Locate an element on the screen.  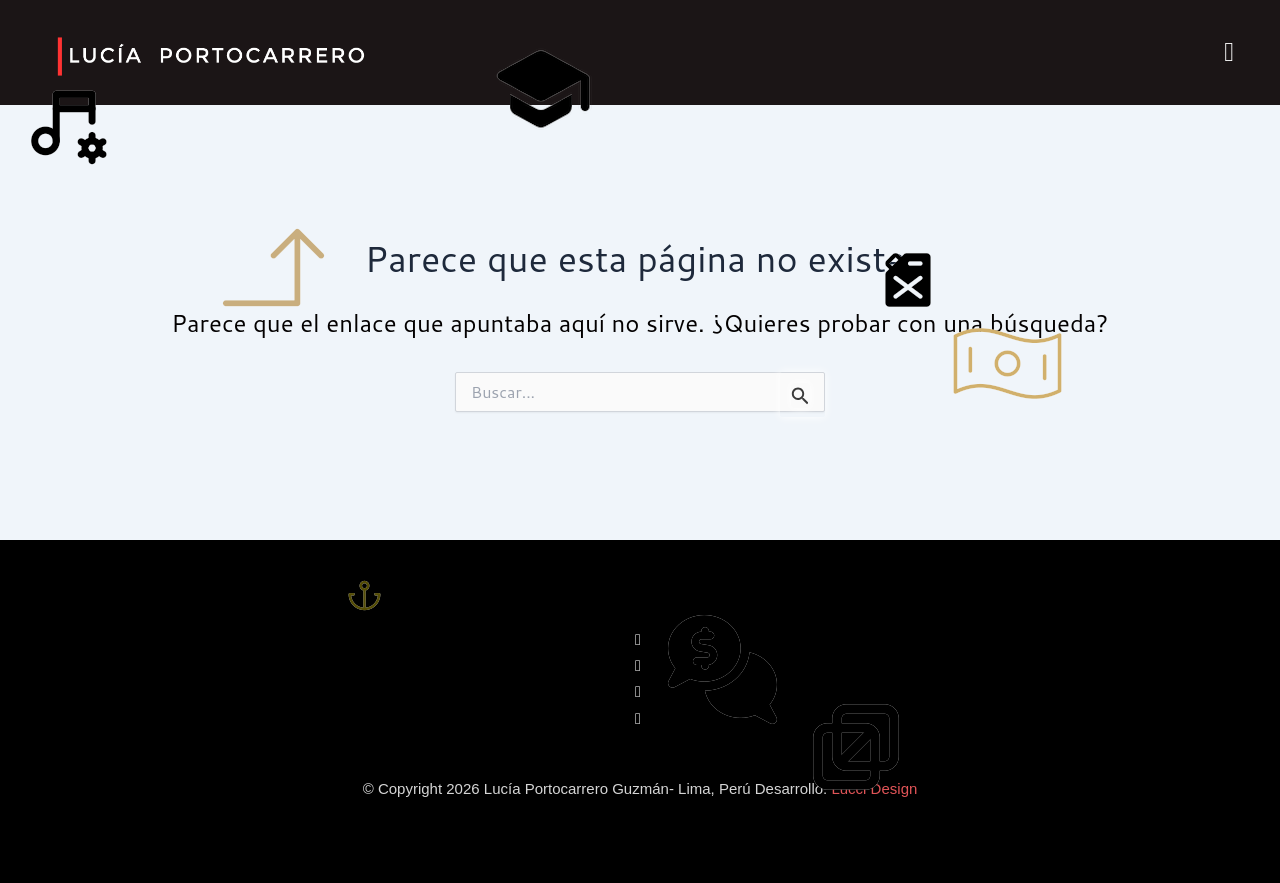
view financial discussions or payment messages is located at coordinates (722, 669).